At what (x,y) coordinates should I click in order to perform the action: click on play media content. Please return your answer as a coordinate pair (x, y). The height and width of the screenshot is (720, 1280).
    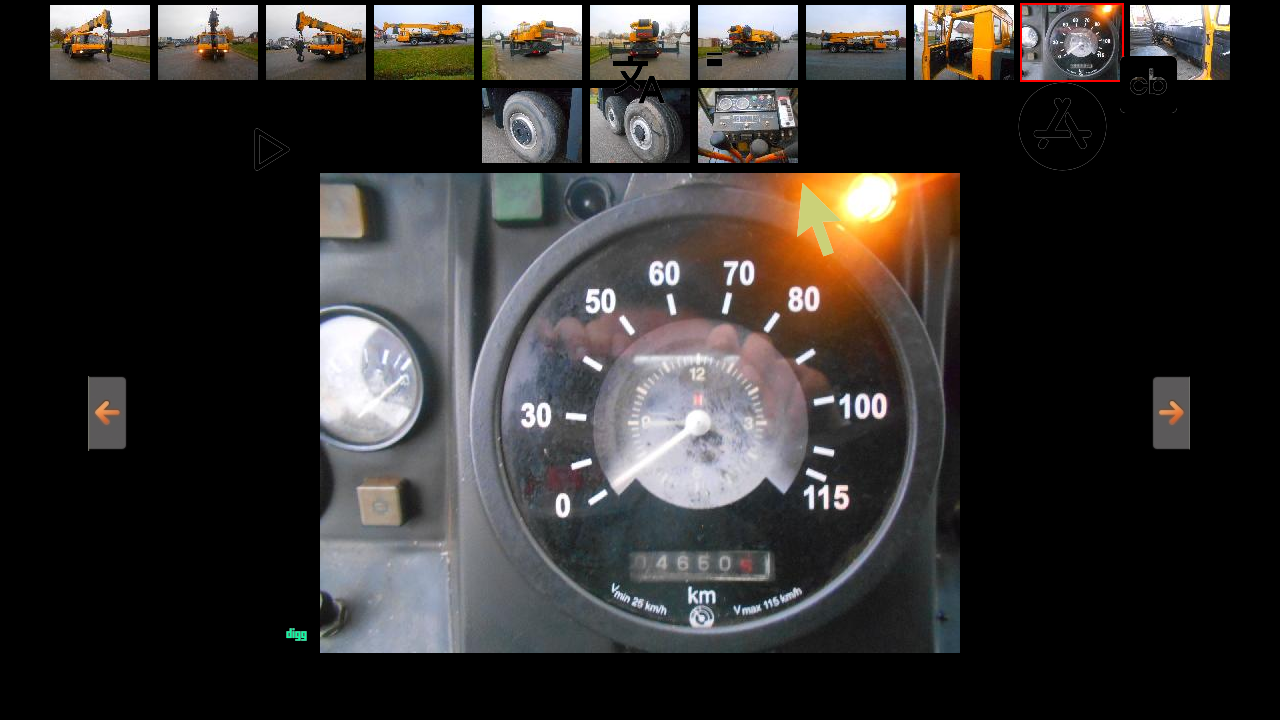
    Looking at the image, I should click on (268, 149).